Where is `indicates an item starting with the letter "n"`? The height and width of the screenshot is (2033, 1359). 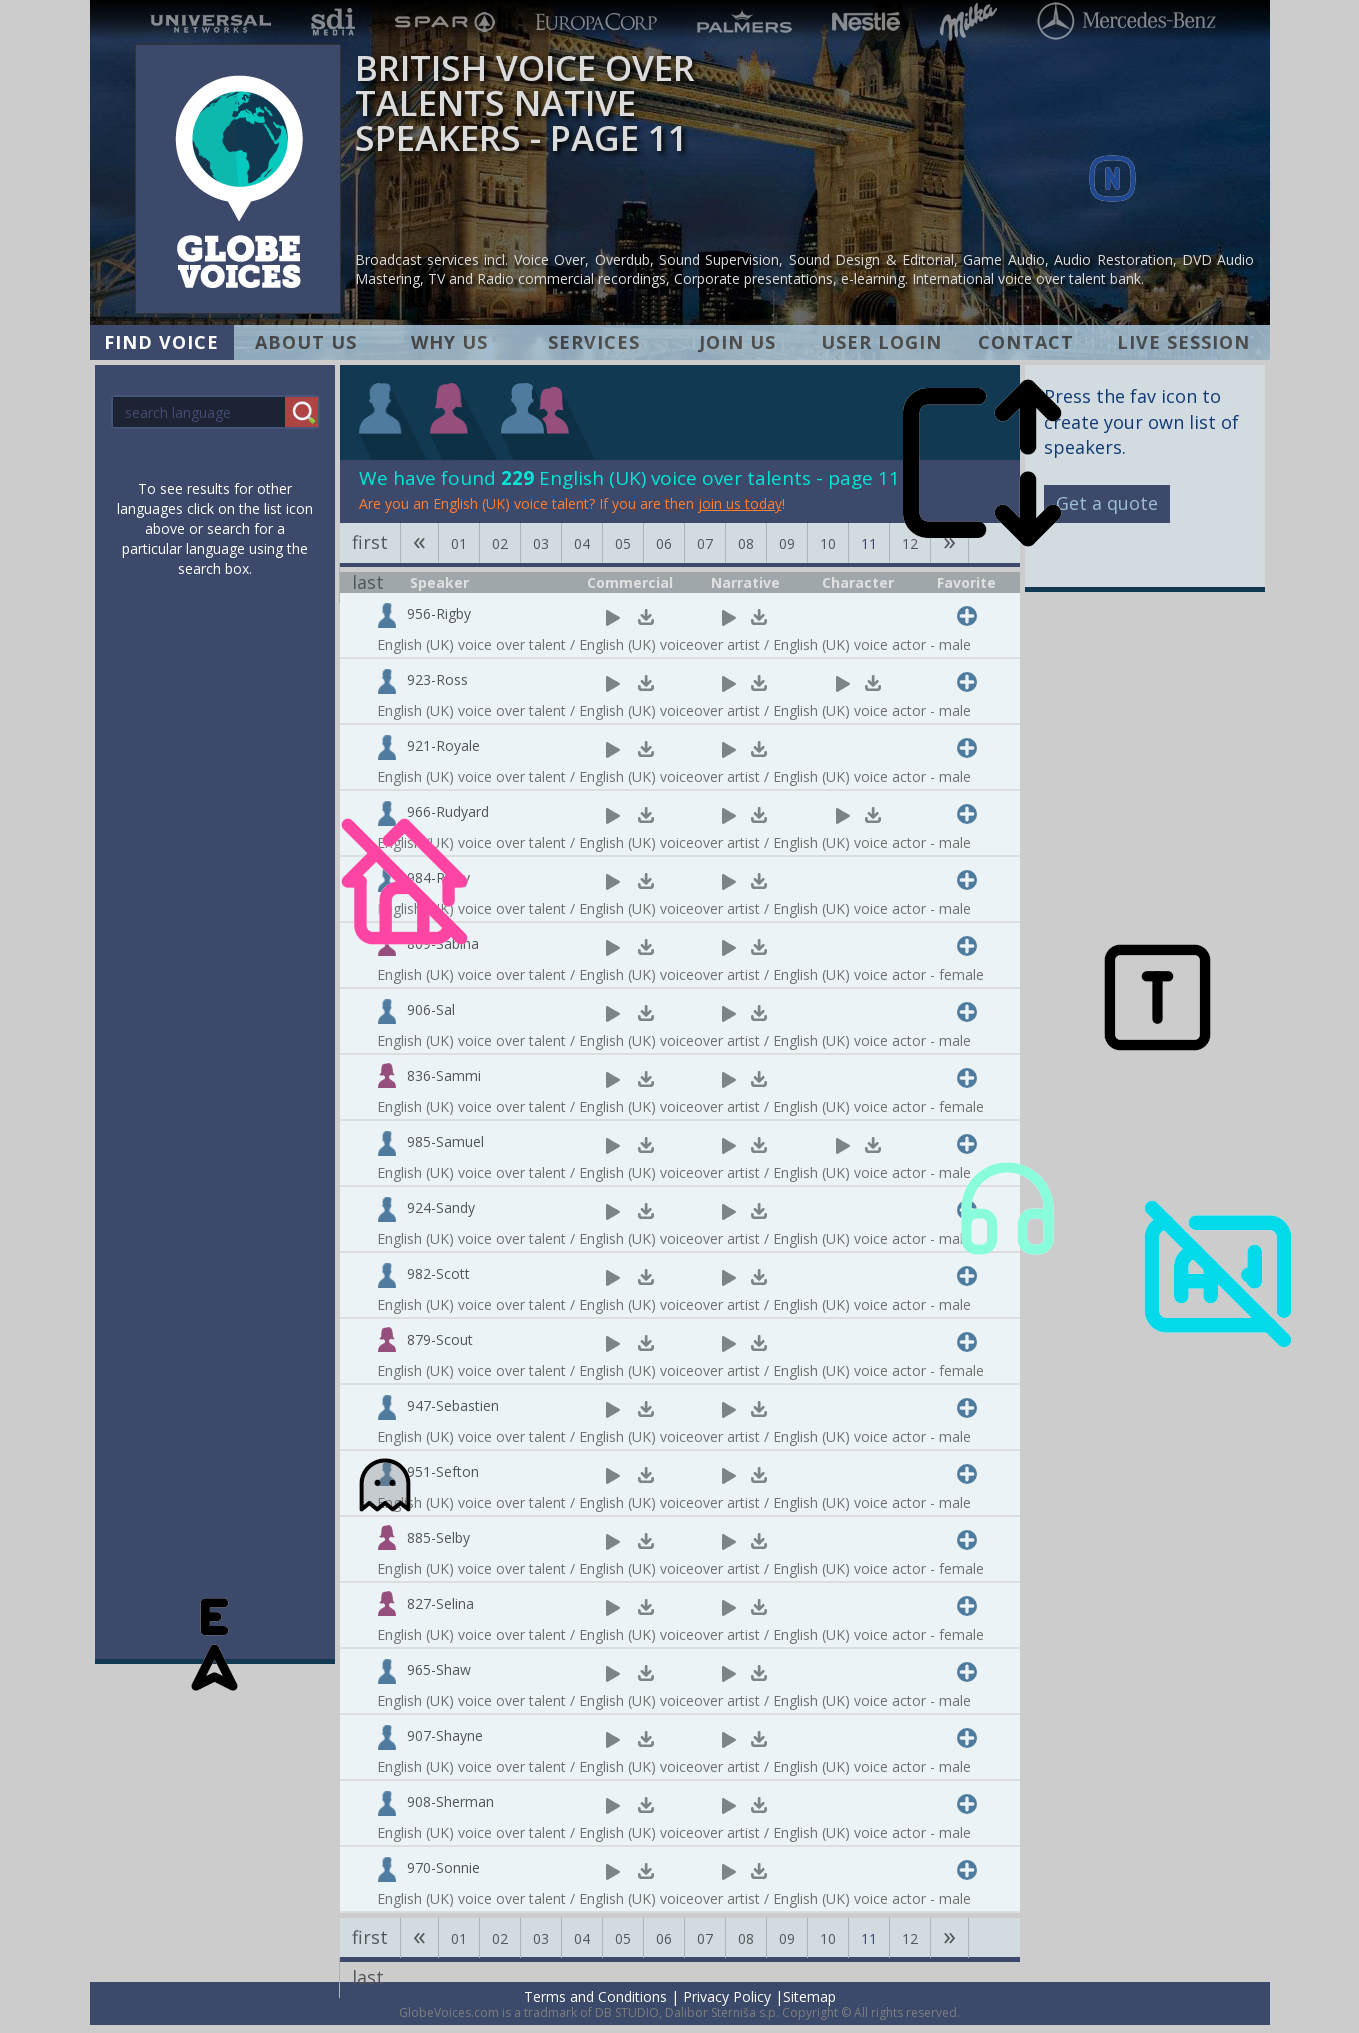 indicates an item starting with the letter "n" is located at coordinates (1112, 178).